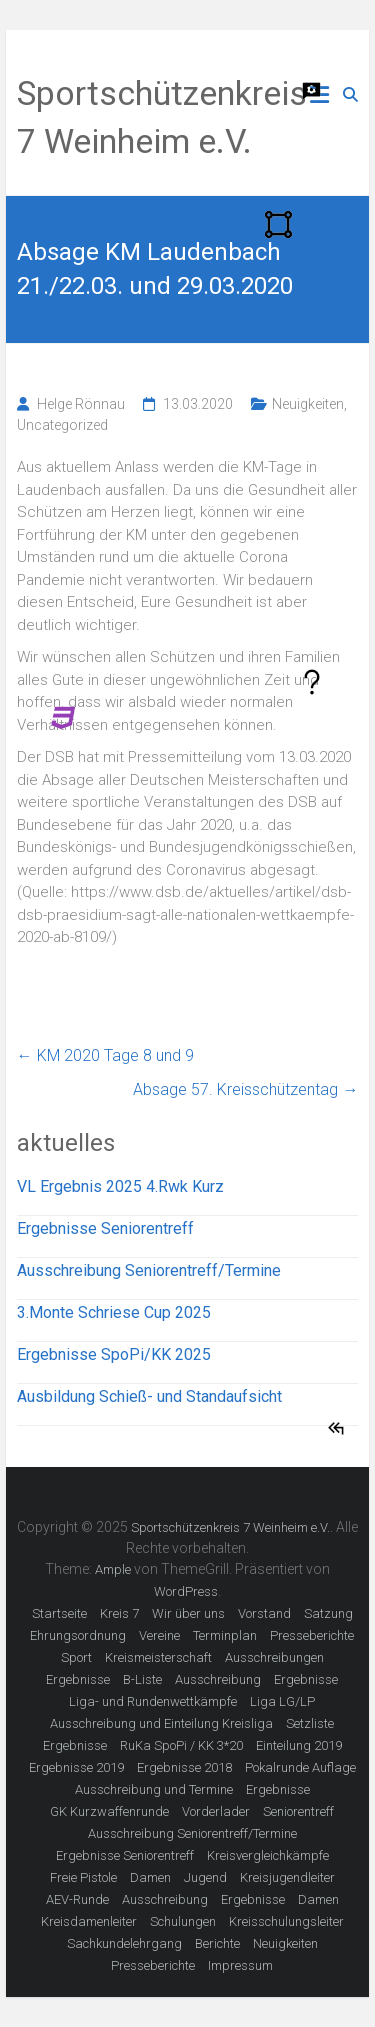 Image resolution: width=375 pixels, height=2027 pixels. Describe the element at coordinates (312, 682) in the screenshot. I see `access help or support information` at that location.